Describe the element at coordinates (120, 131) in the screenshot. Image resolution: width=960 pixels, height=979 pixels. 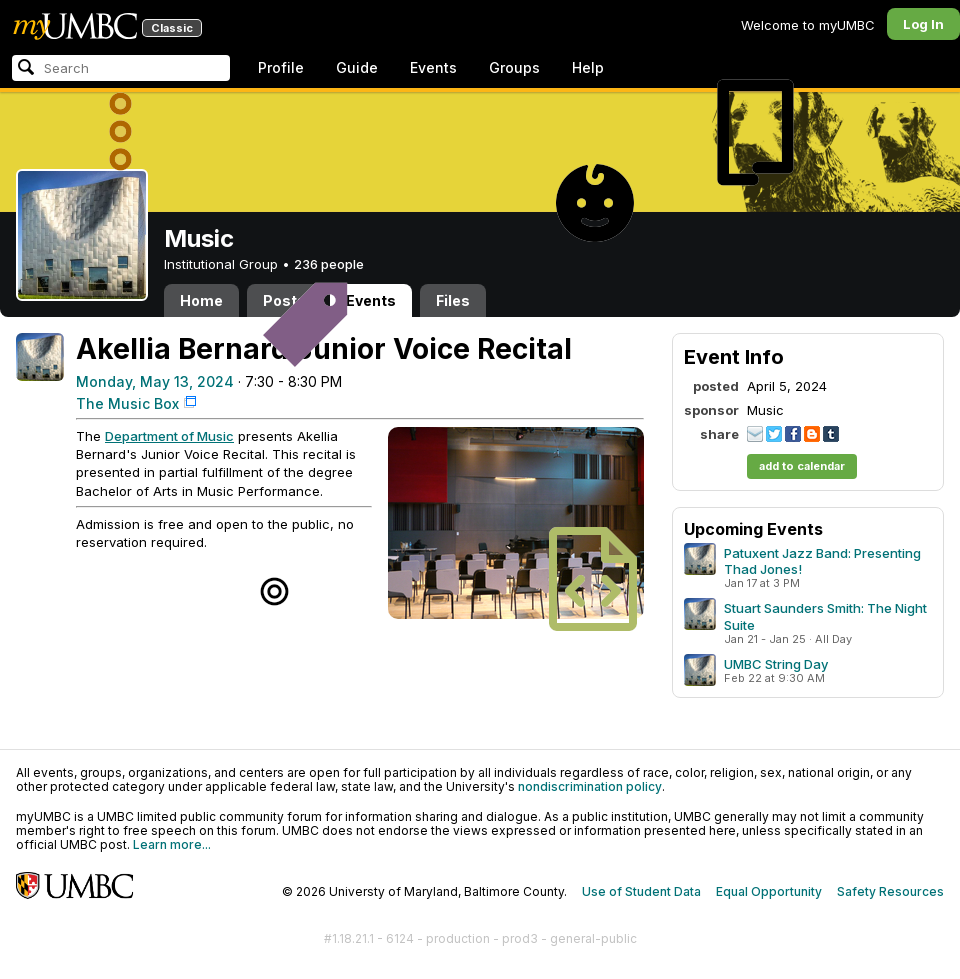
I see `open more options menu` at that location.